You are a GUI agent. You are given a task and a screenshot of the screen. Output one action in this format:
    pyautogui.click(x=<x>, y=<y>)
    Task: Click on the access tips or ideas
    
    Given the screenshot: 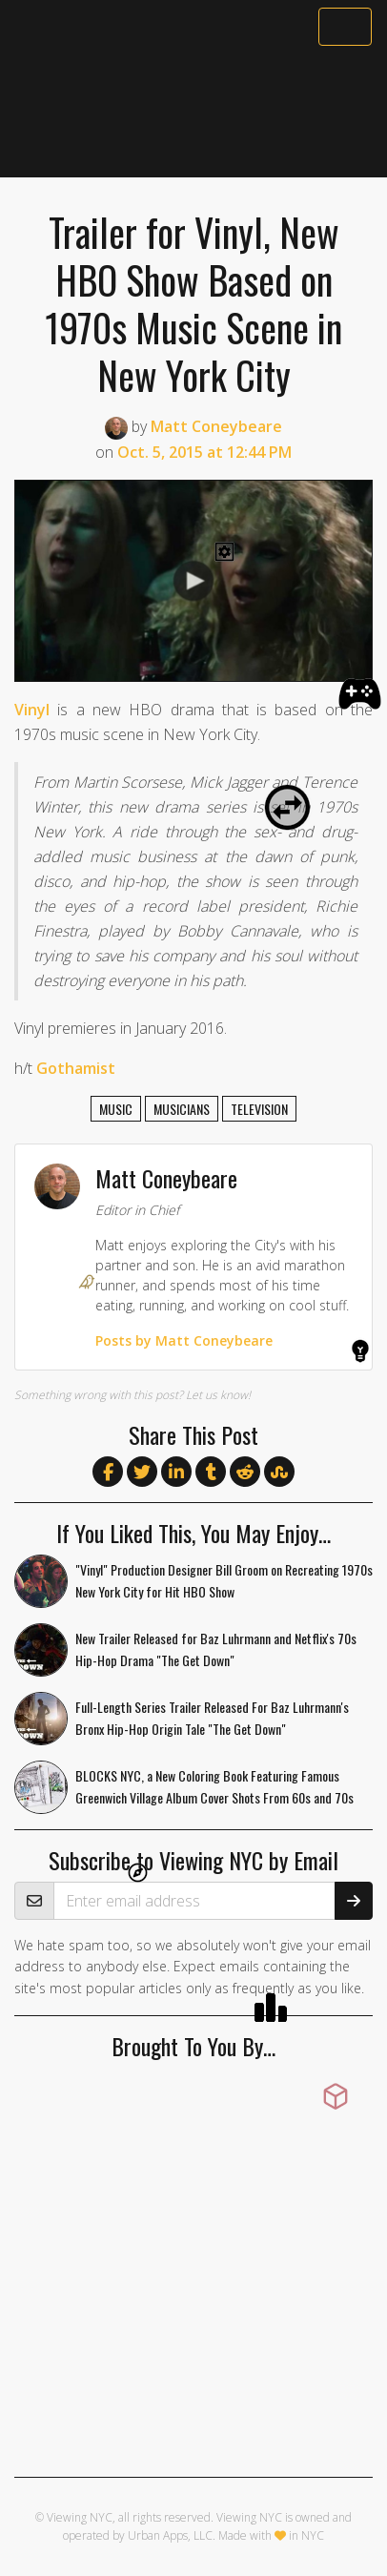 What is the action you would take?
    pyautogui.click(x=360, y=1350)
    